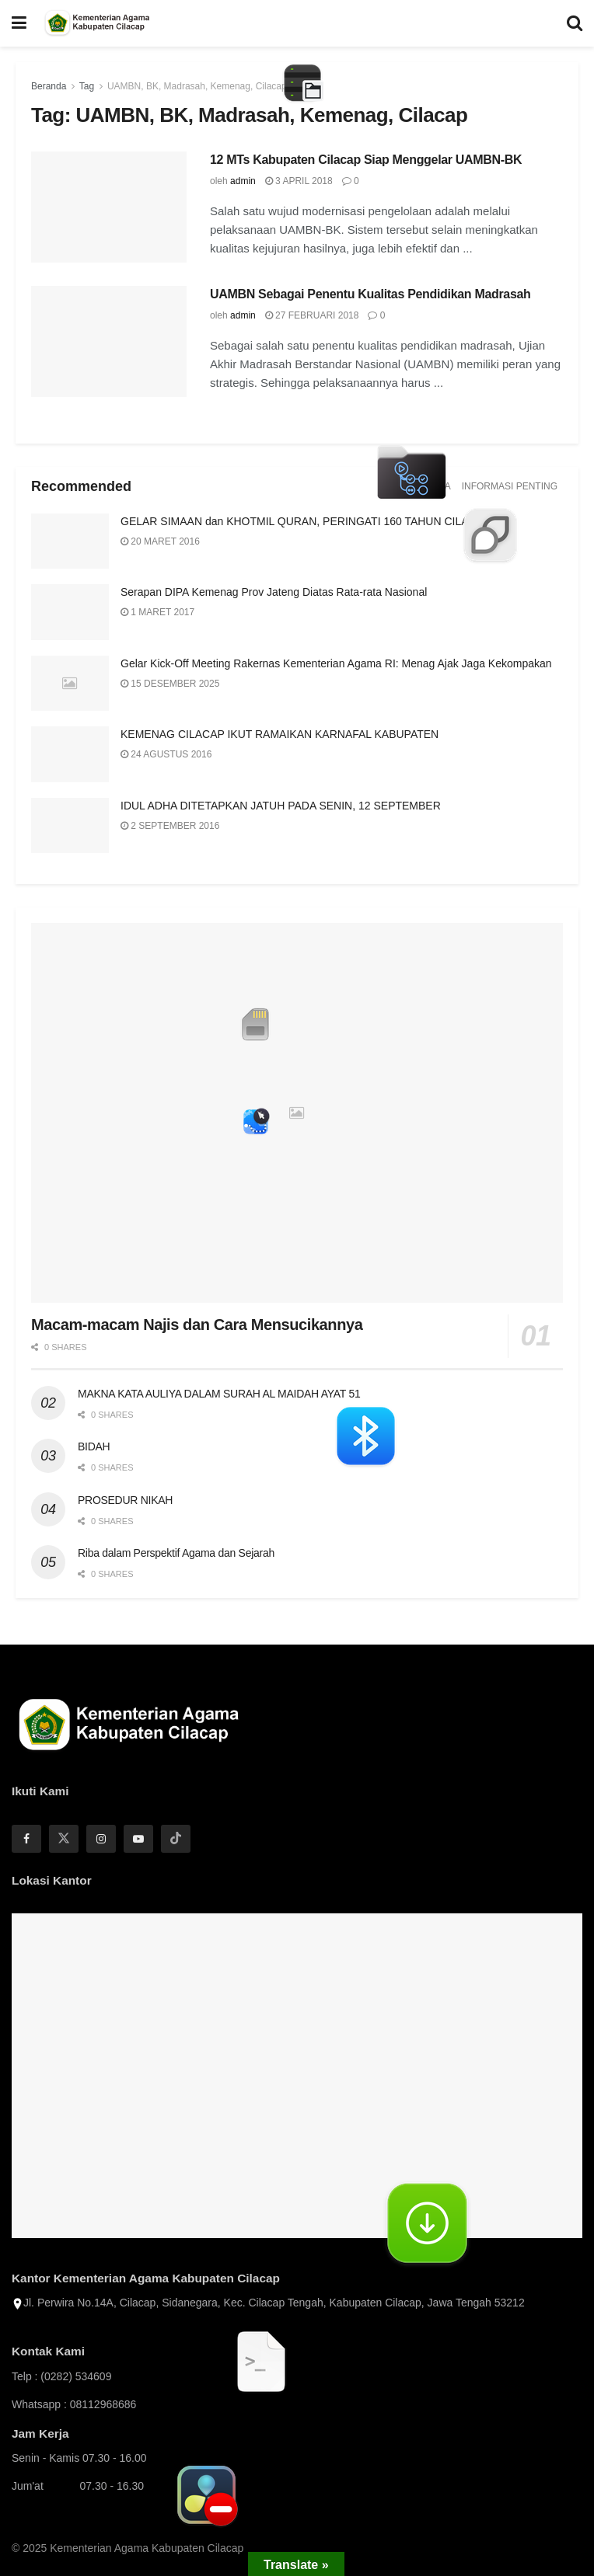 The width and height of the screenshot is (594, 2576). What do you see at coordinates (206, 2494) in the screenshot?
I see `uninstall DaVinci Resolve application` at bounding box center [206, 2494].